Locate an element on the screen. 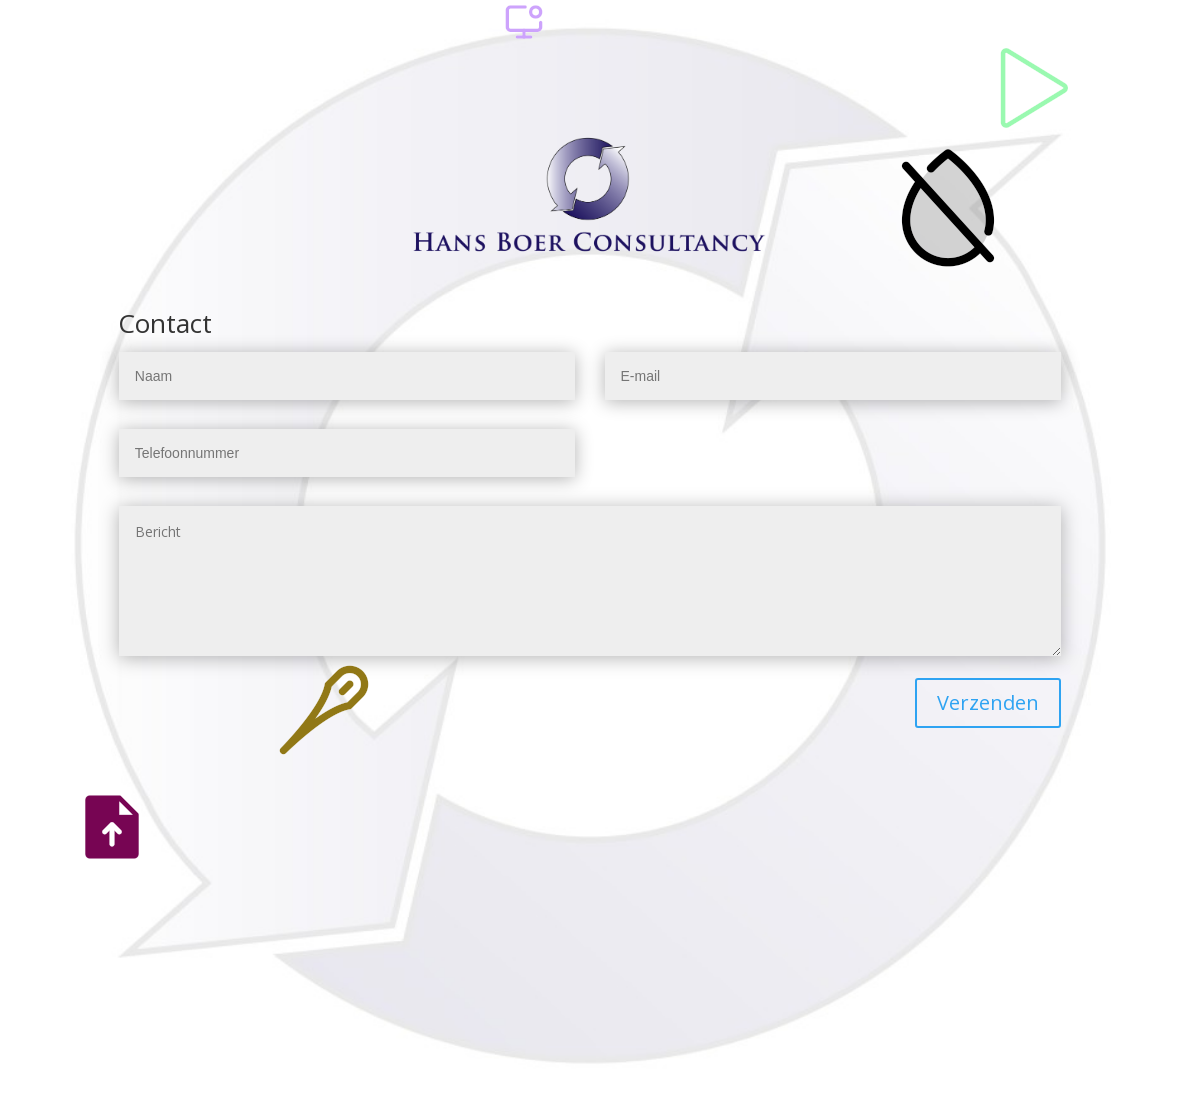 Image resolution: width=1179 pixels, height=1103 pixels. indicates active screen recording or broadcast is located at coordinates (524, 22).